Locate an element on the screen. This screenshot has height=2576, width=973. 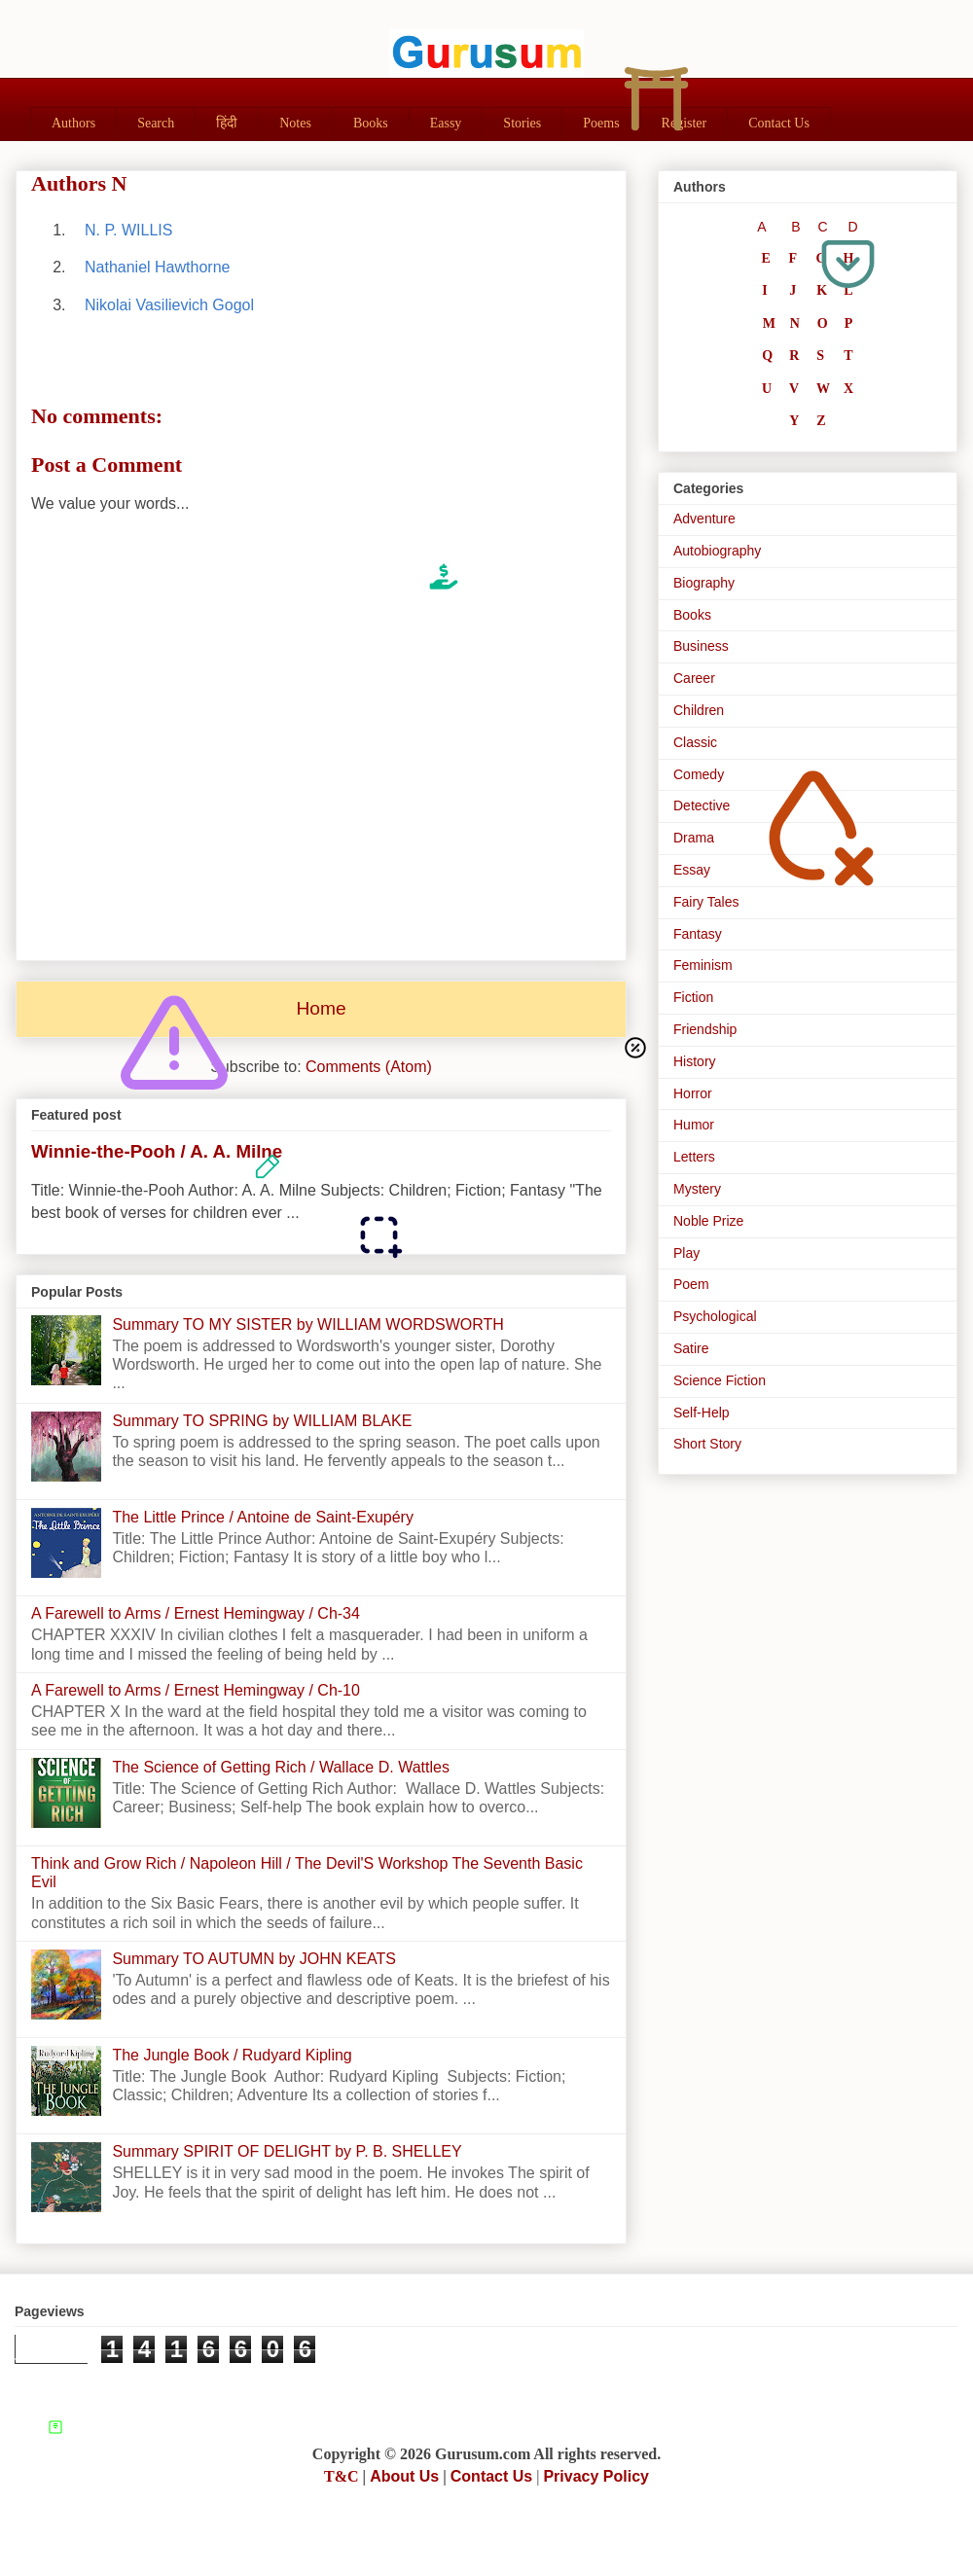
edit content or text is located at coordinates (267, 1166).